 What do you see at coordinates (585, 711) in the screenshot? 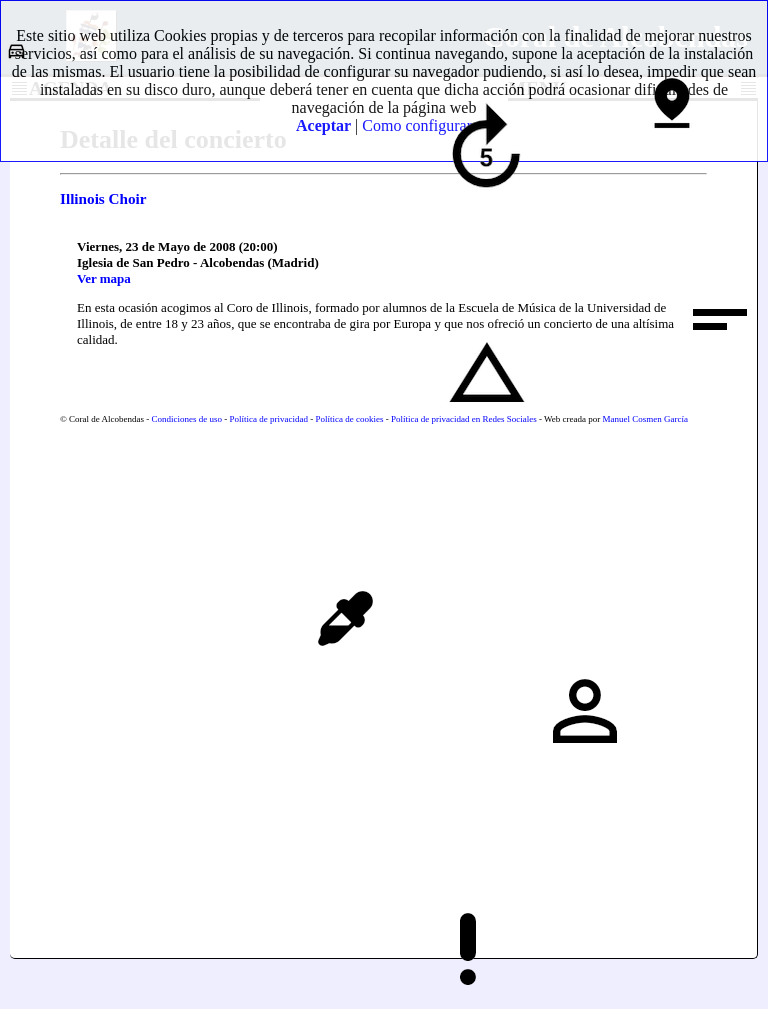
I see `view your profile` at bounding box center [585, 711].